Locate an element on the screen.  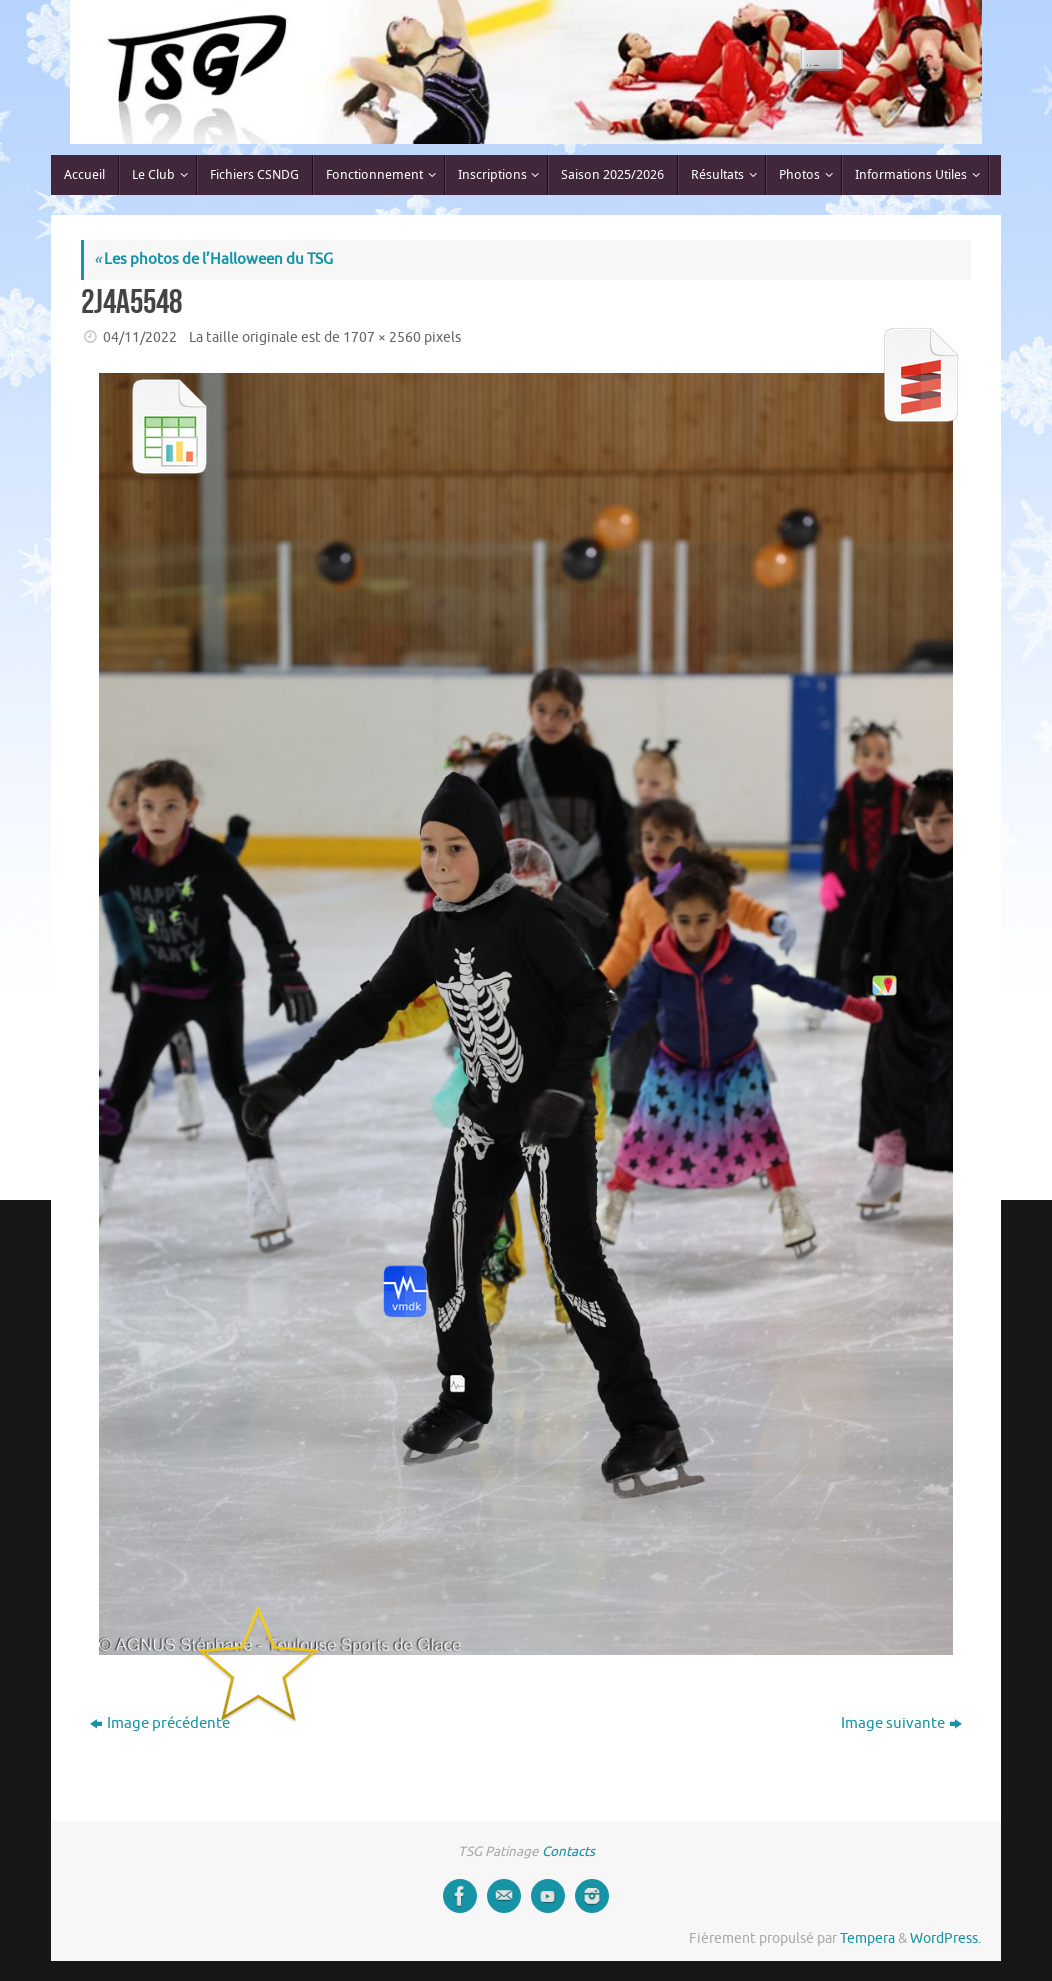
open the maps application is located at coordinates (884, 985).